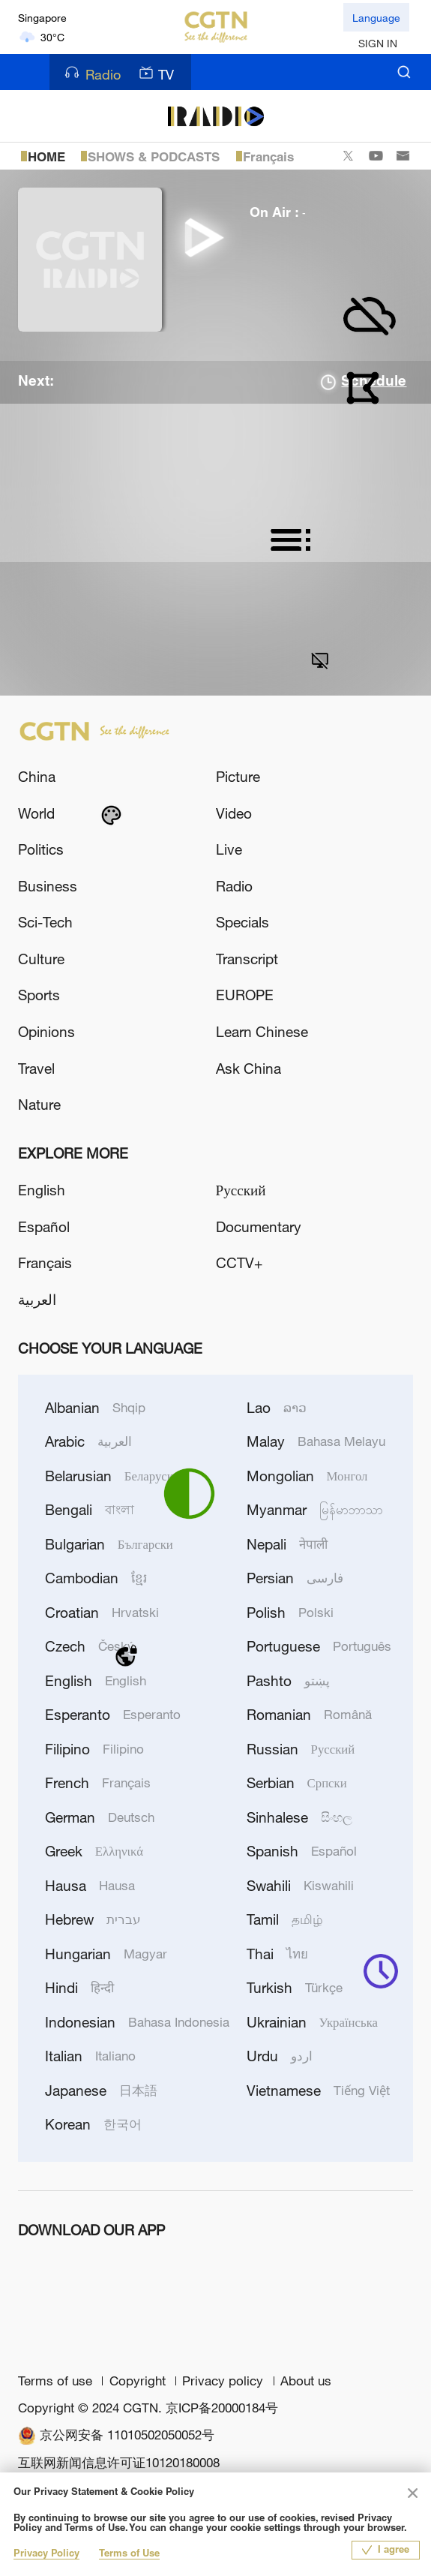 Image resolution: width=431 pixels, height=2576 pixels. Describe the element at coordinates (111, 815) in the screenshot. I see `access color or theme customization options` at that location.